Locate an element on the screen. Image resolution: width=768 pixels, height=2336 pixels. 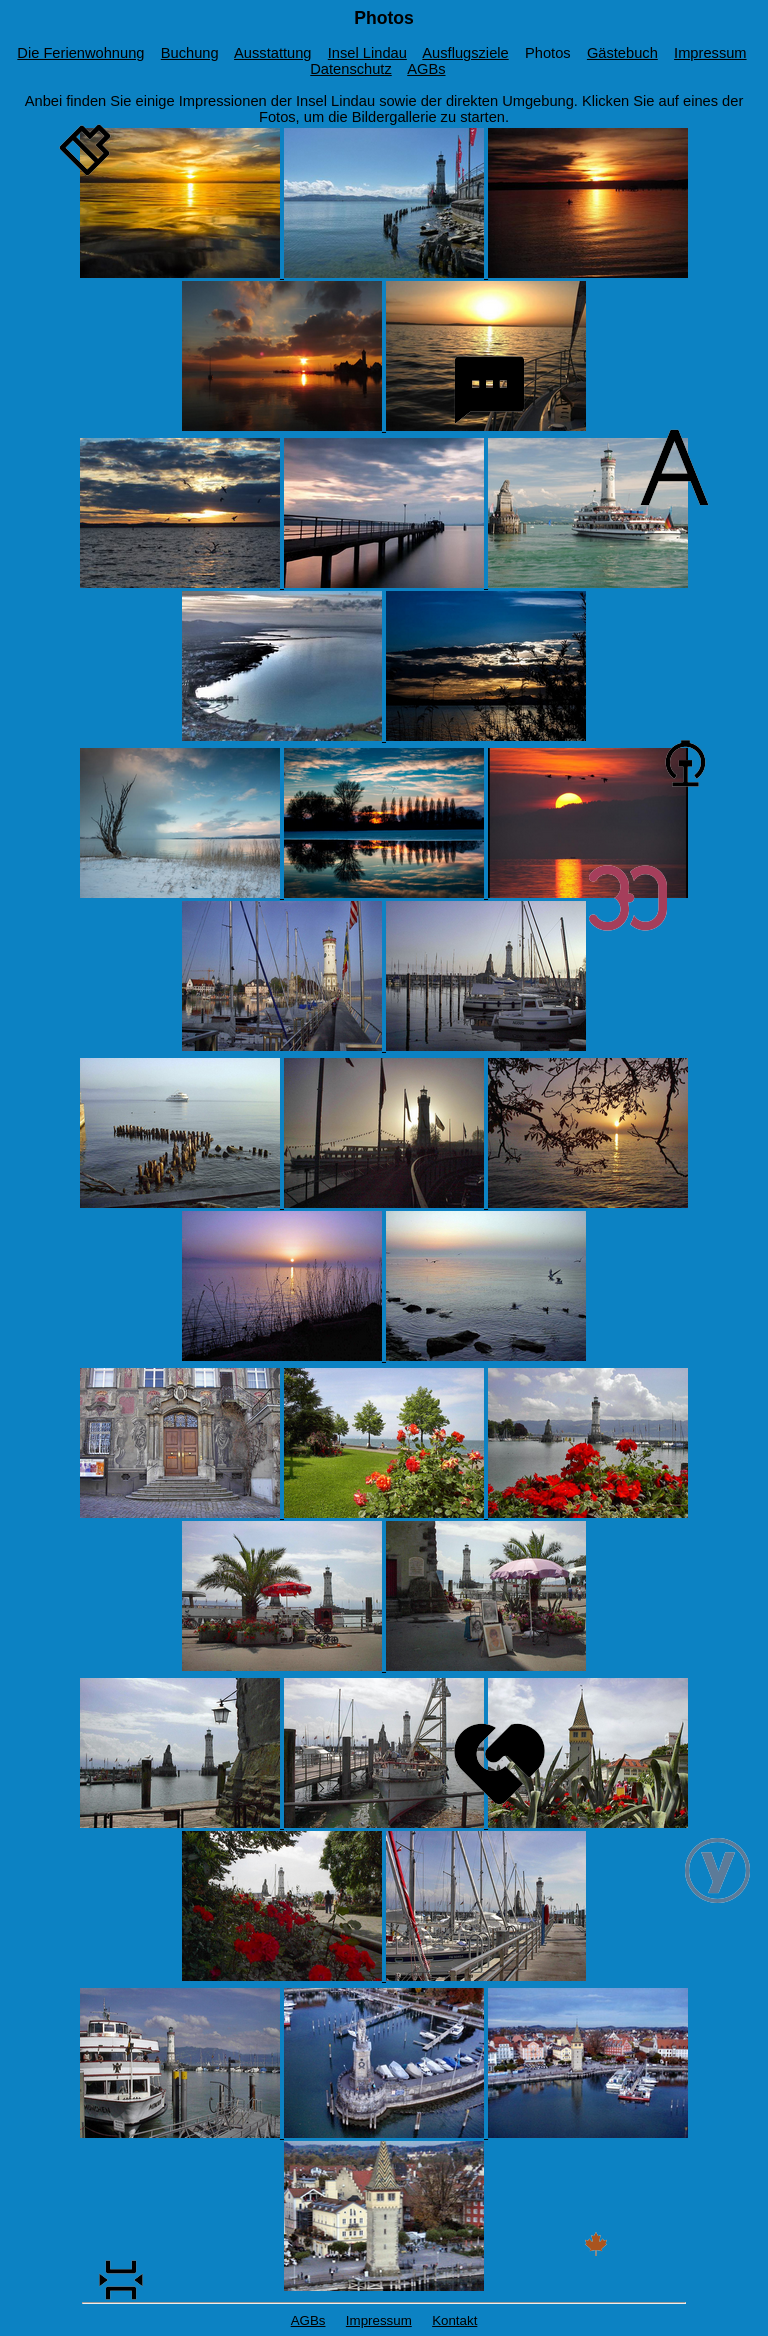
open messaging or chat is located at coordinates (489, 387).